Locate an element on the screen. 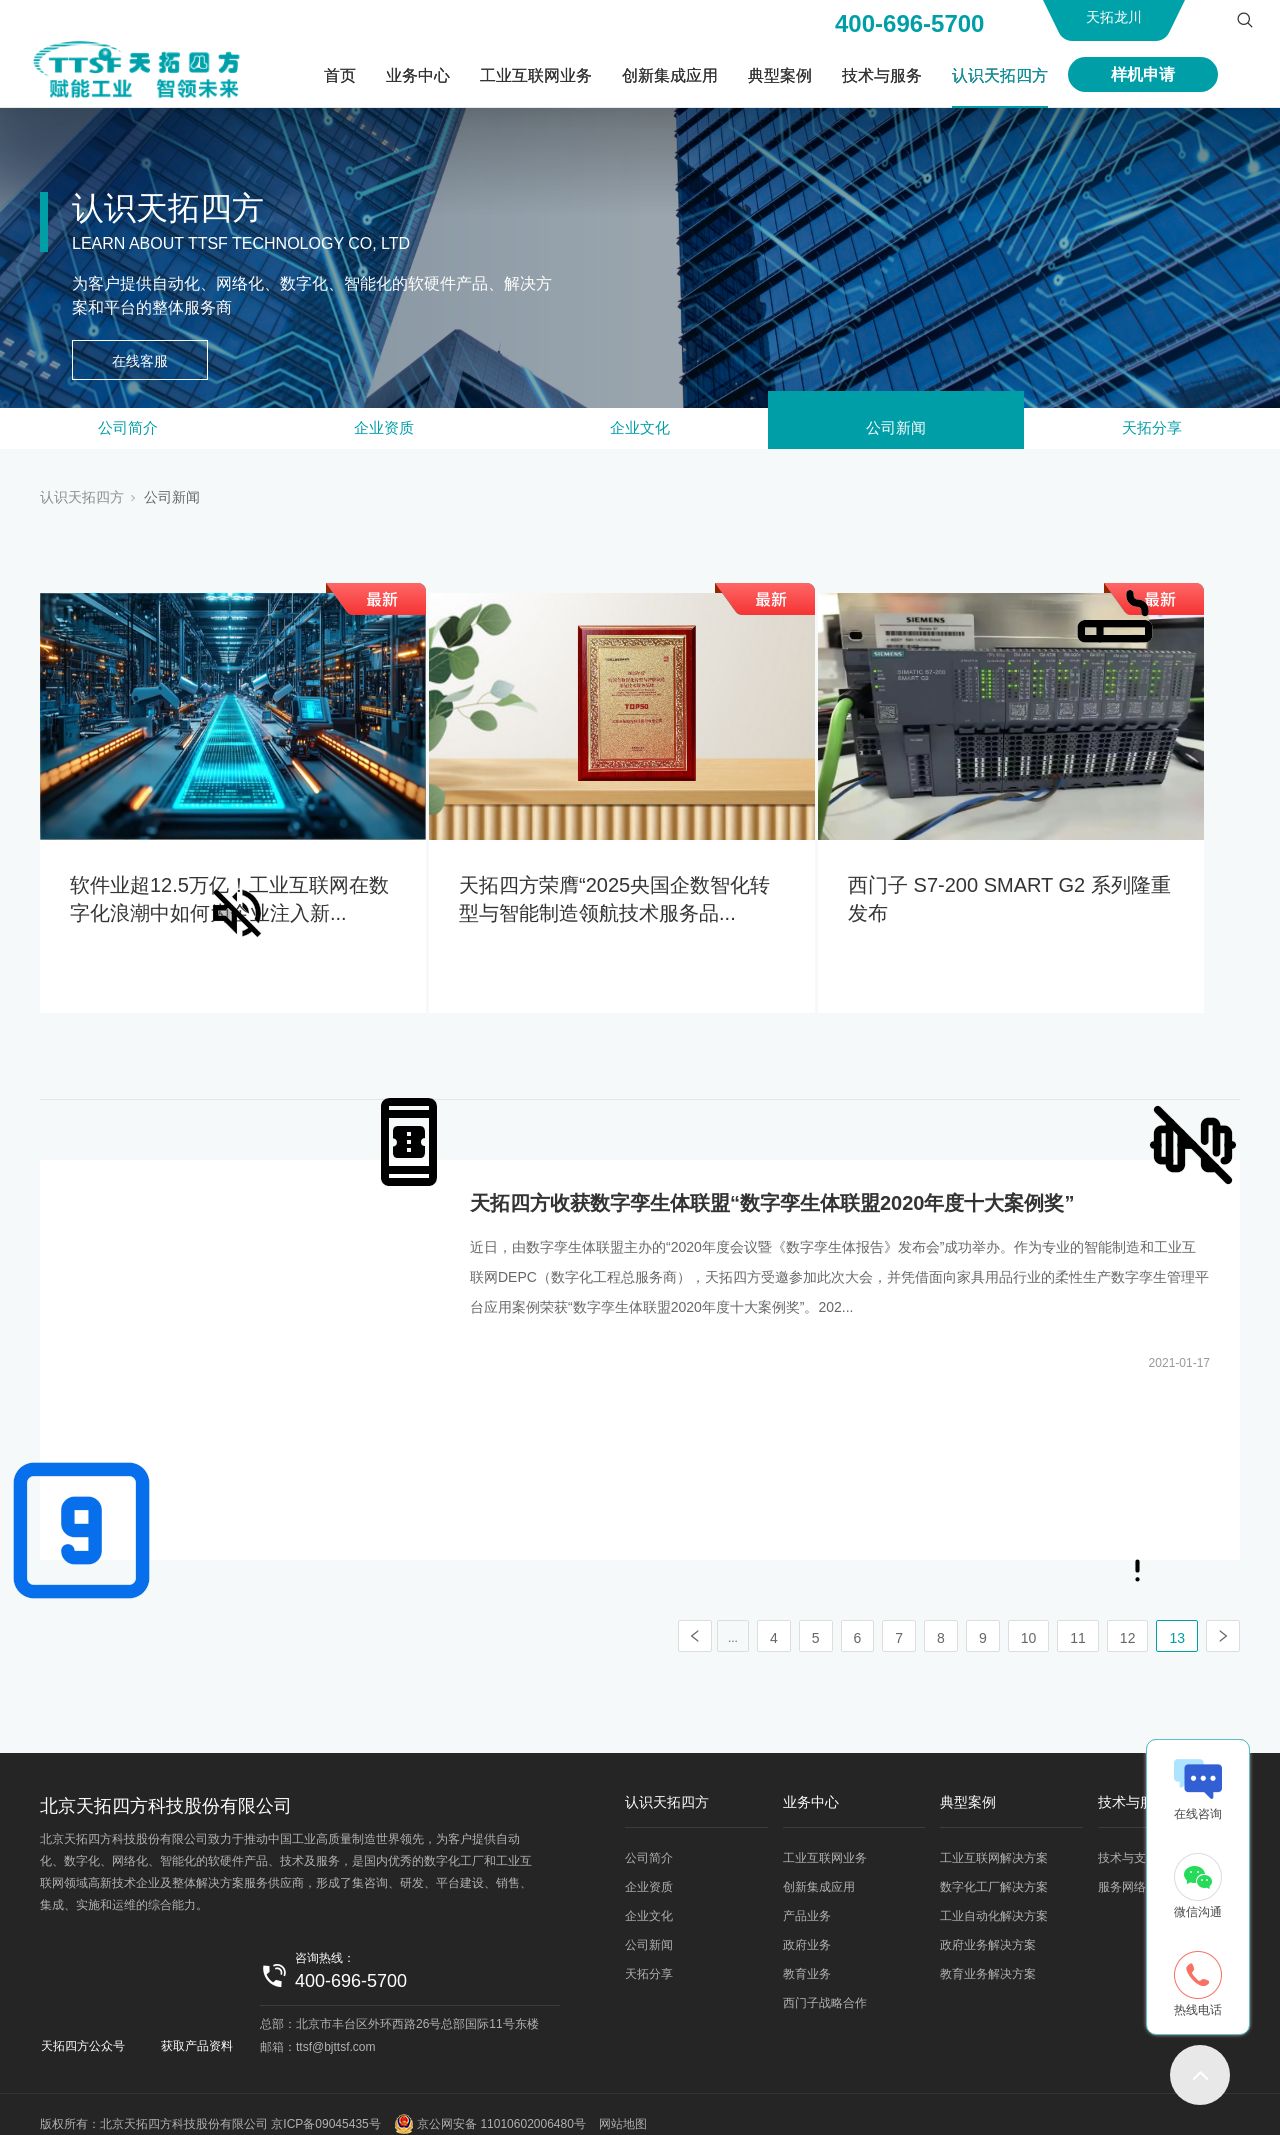  select or navigate to item number 9 is located at coordinates (81, 1530).